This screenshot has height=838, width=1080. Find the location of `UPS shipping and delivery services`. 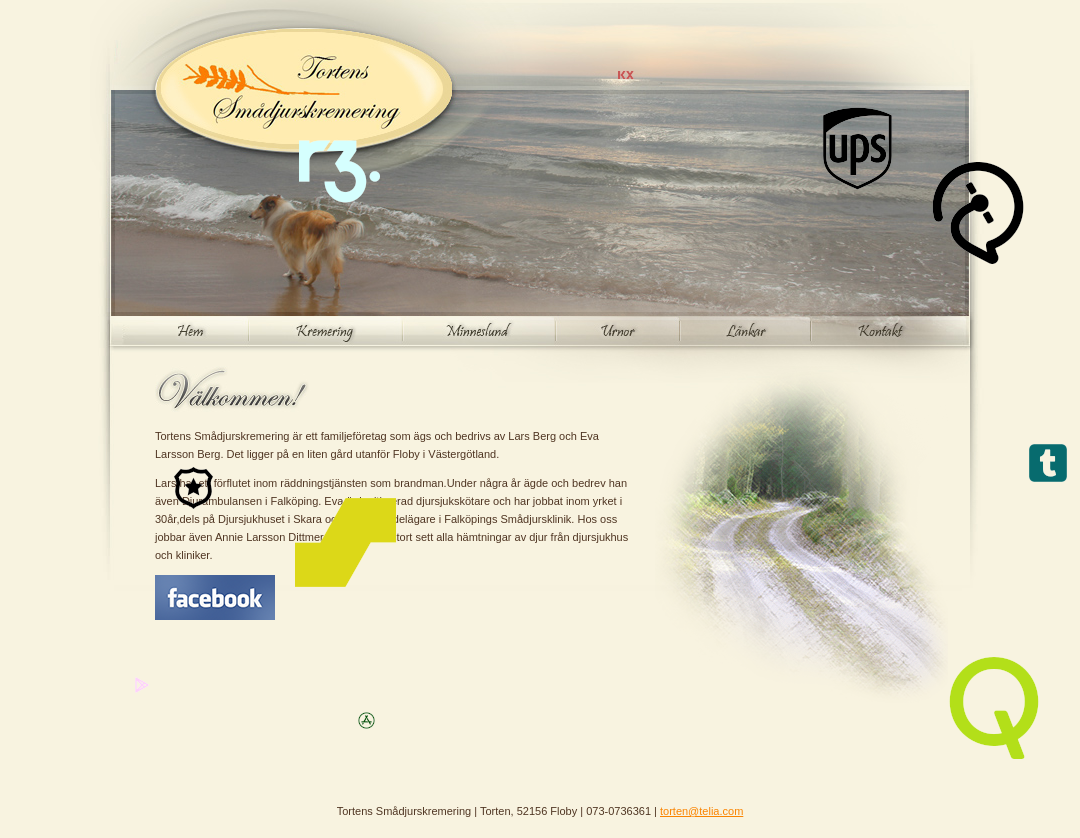

UPS shipping and delivery services is located at coordinates (857, 148).